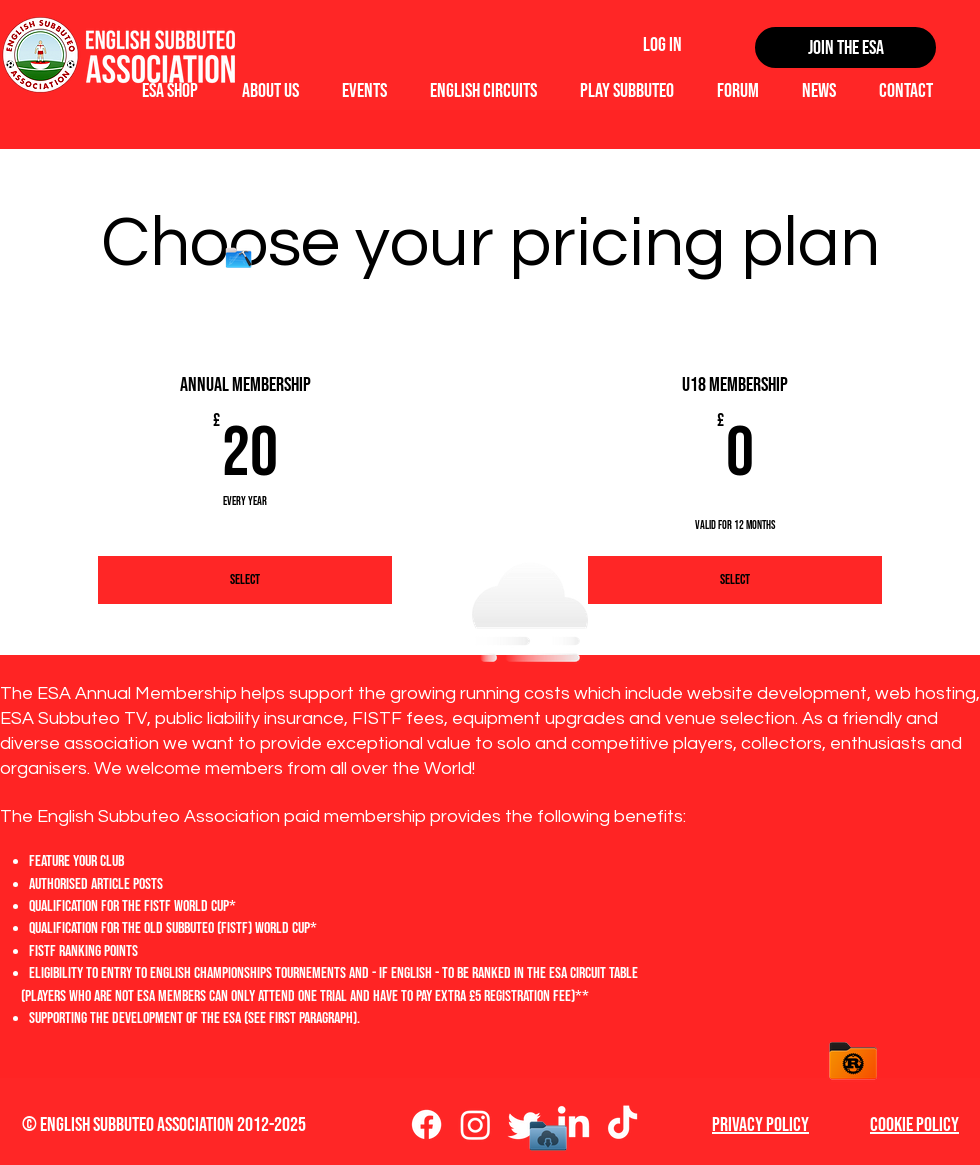 The width and height of the screenshot is (980, 1165). I want to click on open folder containing rust programming projects, so click(853, 1062).